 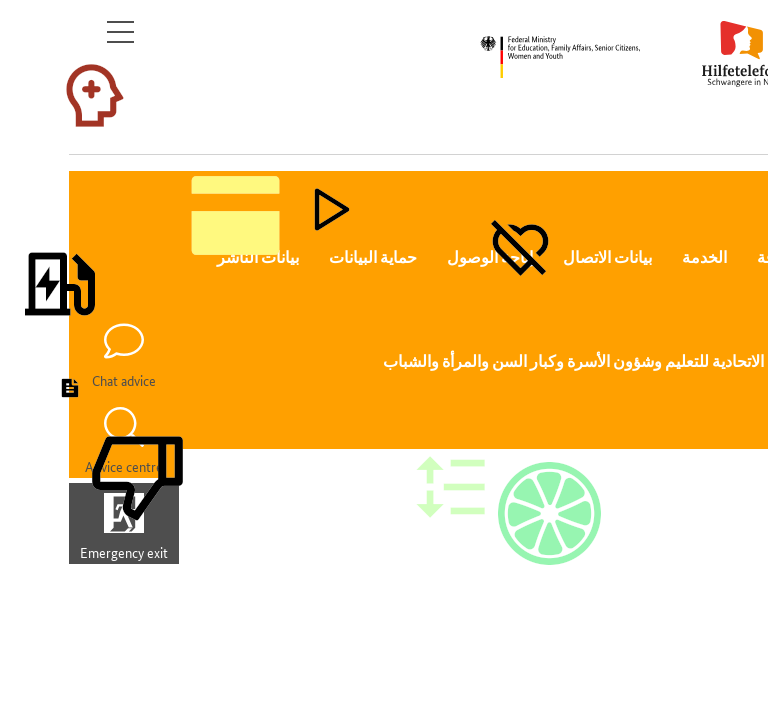 I want to click on find nearby electric vehicle charging stations, so click(x=60, y=284).